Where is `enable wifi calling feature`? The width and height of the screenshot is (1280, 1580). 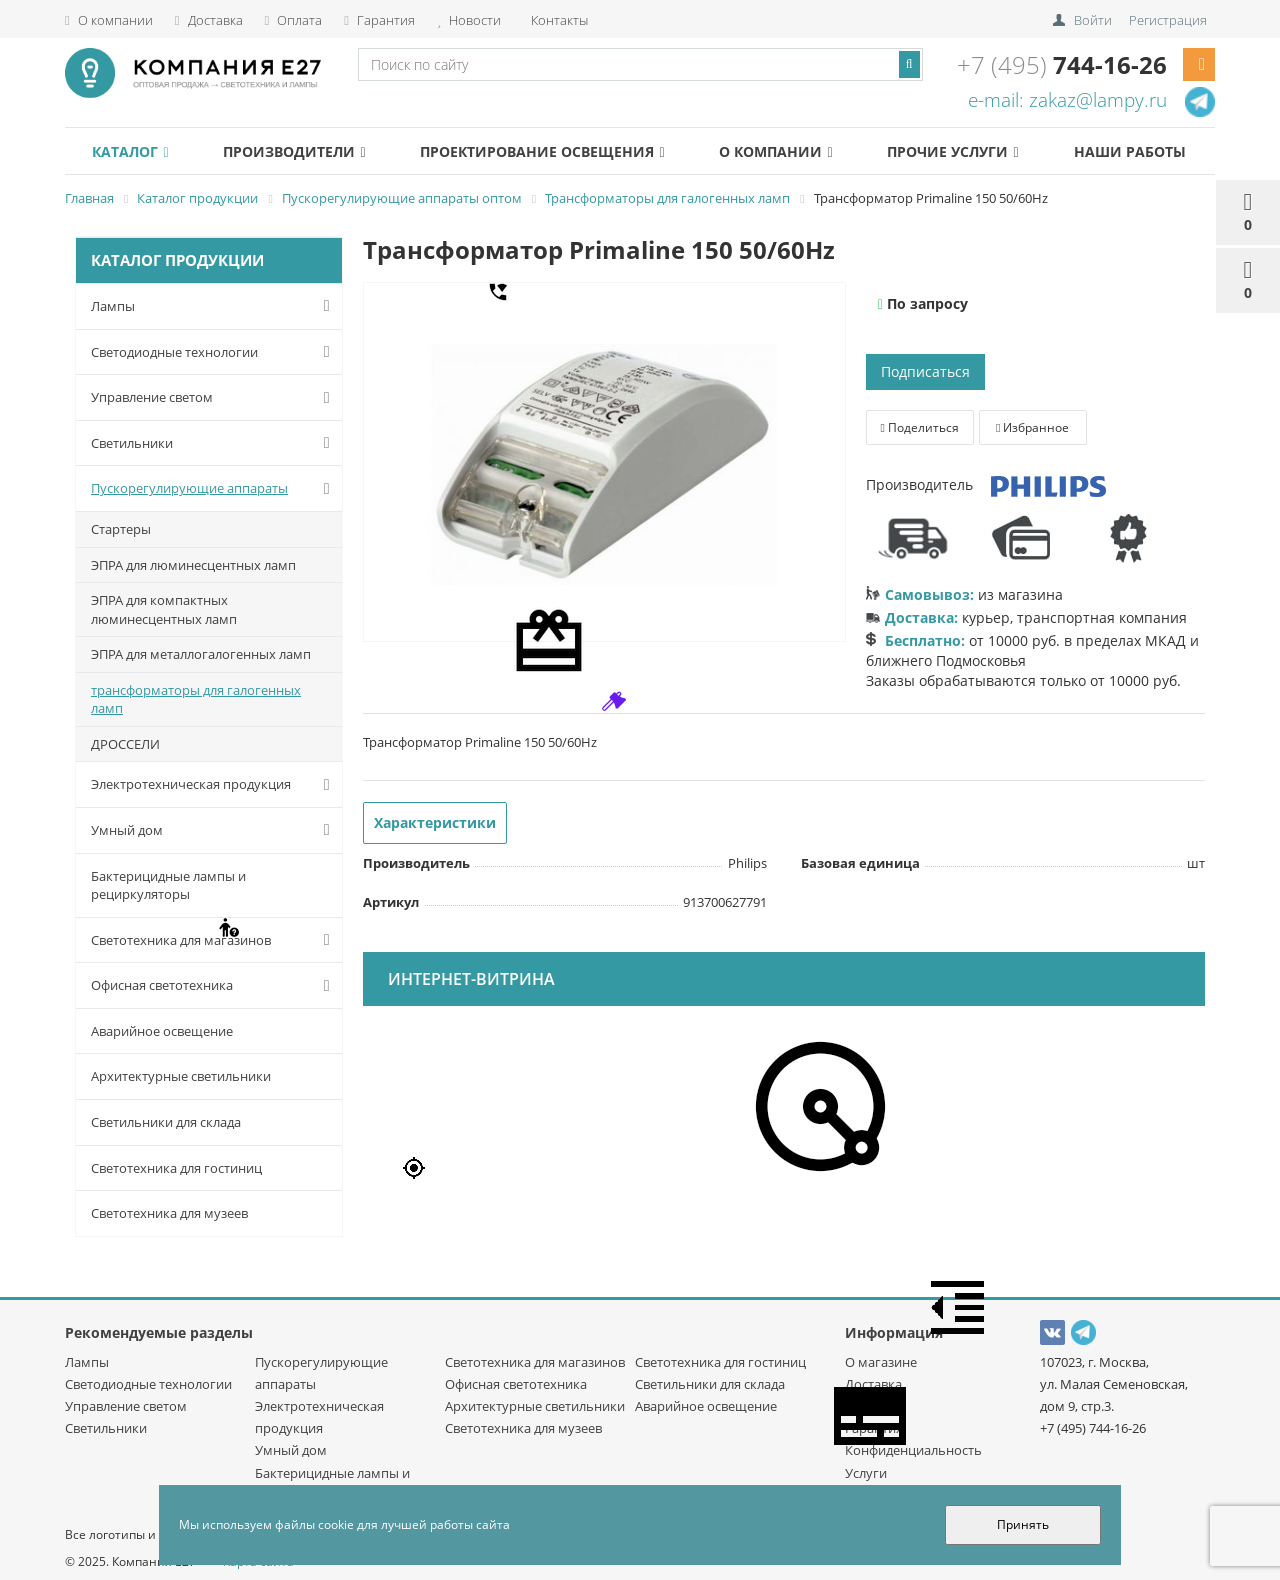 enable wifi calling feature is located at coordinates (498, 292).